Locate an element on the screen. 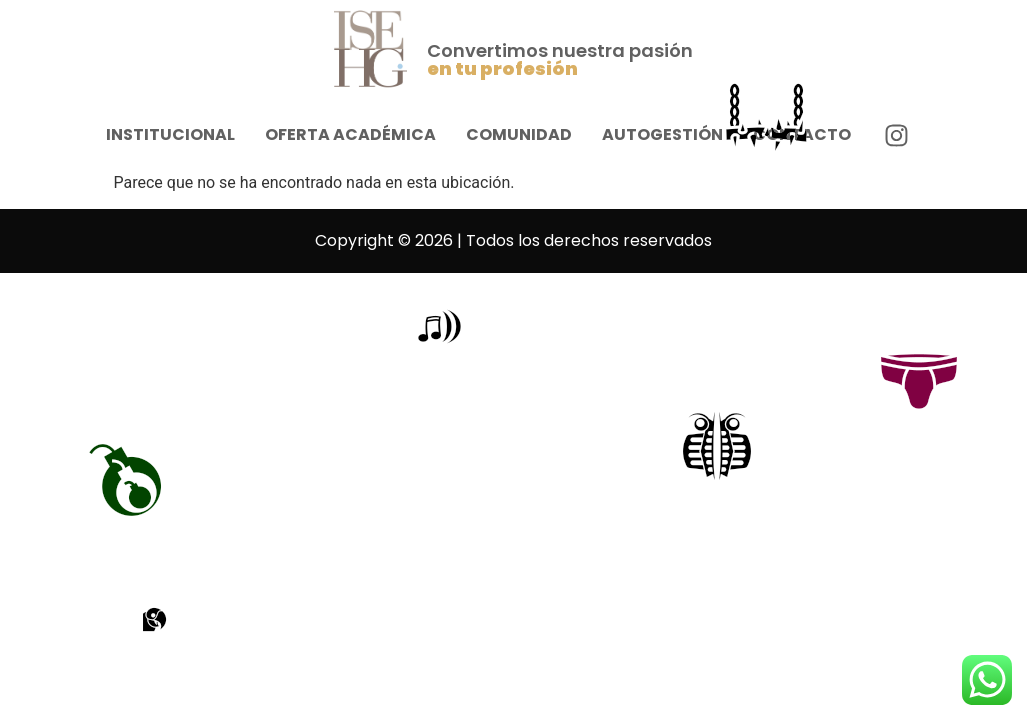  deploy cluster bomb weapon in game is located at coordinates (125, 480).